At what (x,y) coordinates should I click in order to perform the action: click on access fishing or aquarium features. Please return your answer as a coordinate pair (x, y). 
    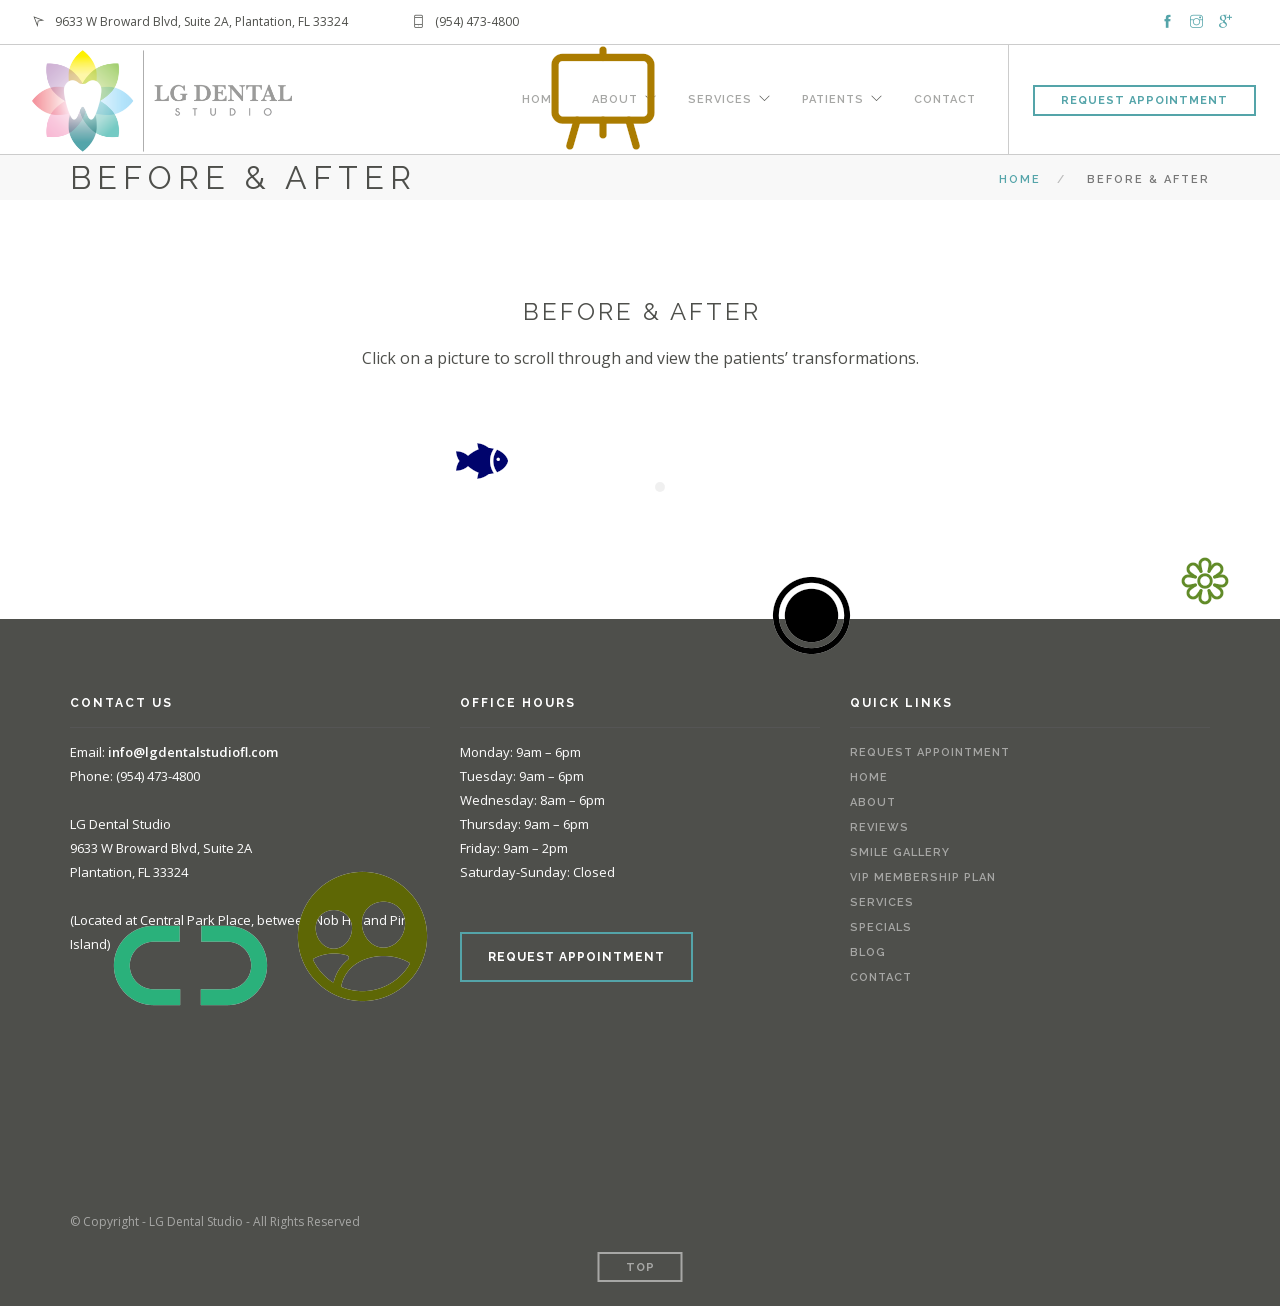
    Looking at the image, I should click on (482, 461).